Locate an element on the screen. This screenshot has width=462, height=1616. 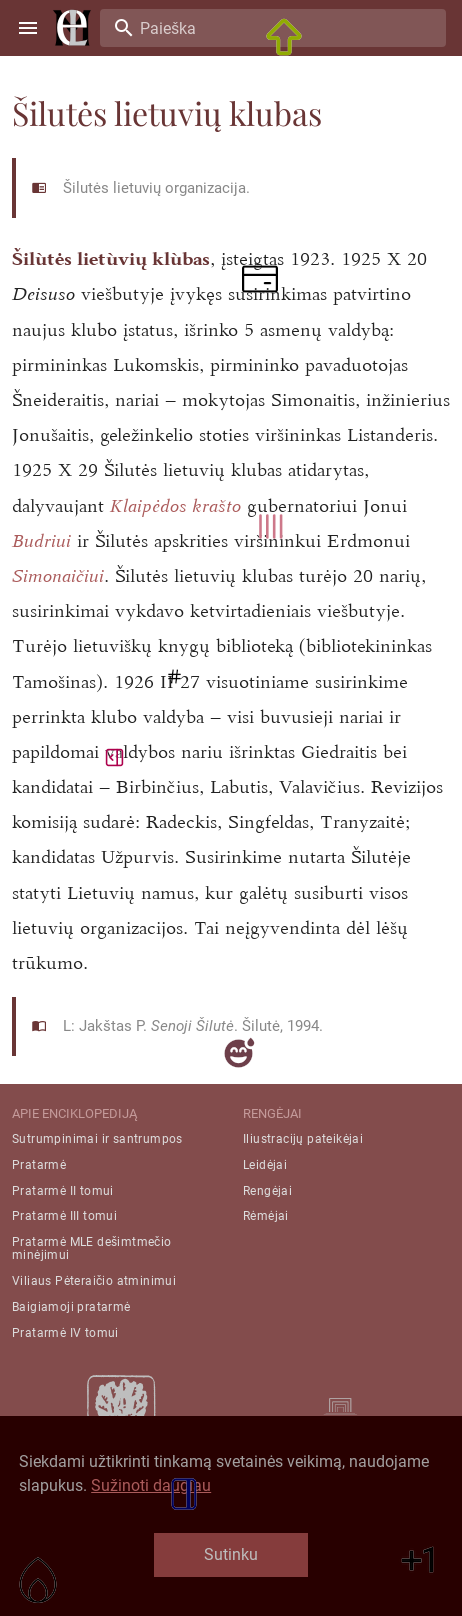
add or browse hashtags is located at coordinates (174, 676).